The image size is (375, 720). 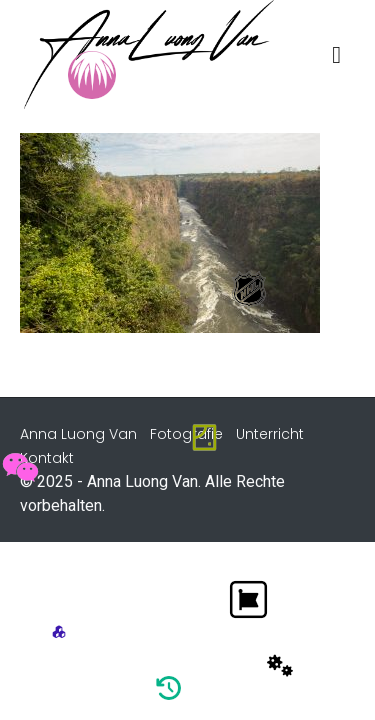 I want to click on view 3D objects or models, so click(x=59, y=632).